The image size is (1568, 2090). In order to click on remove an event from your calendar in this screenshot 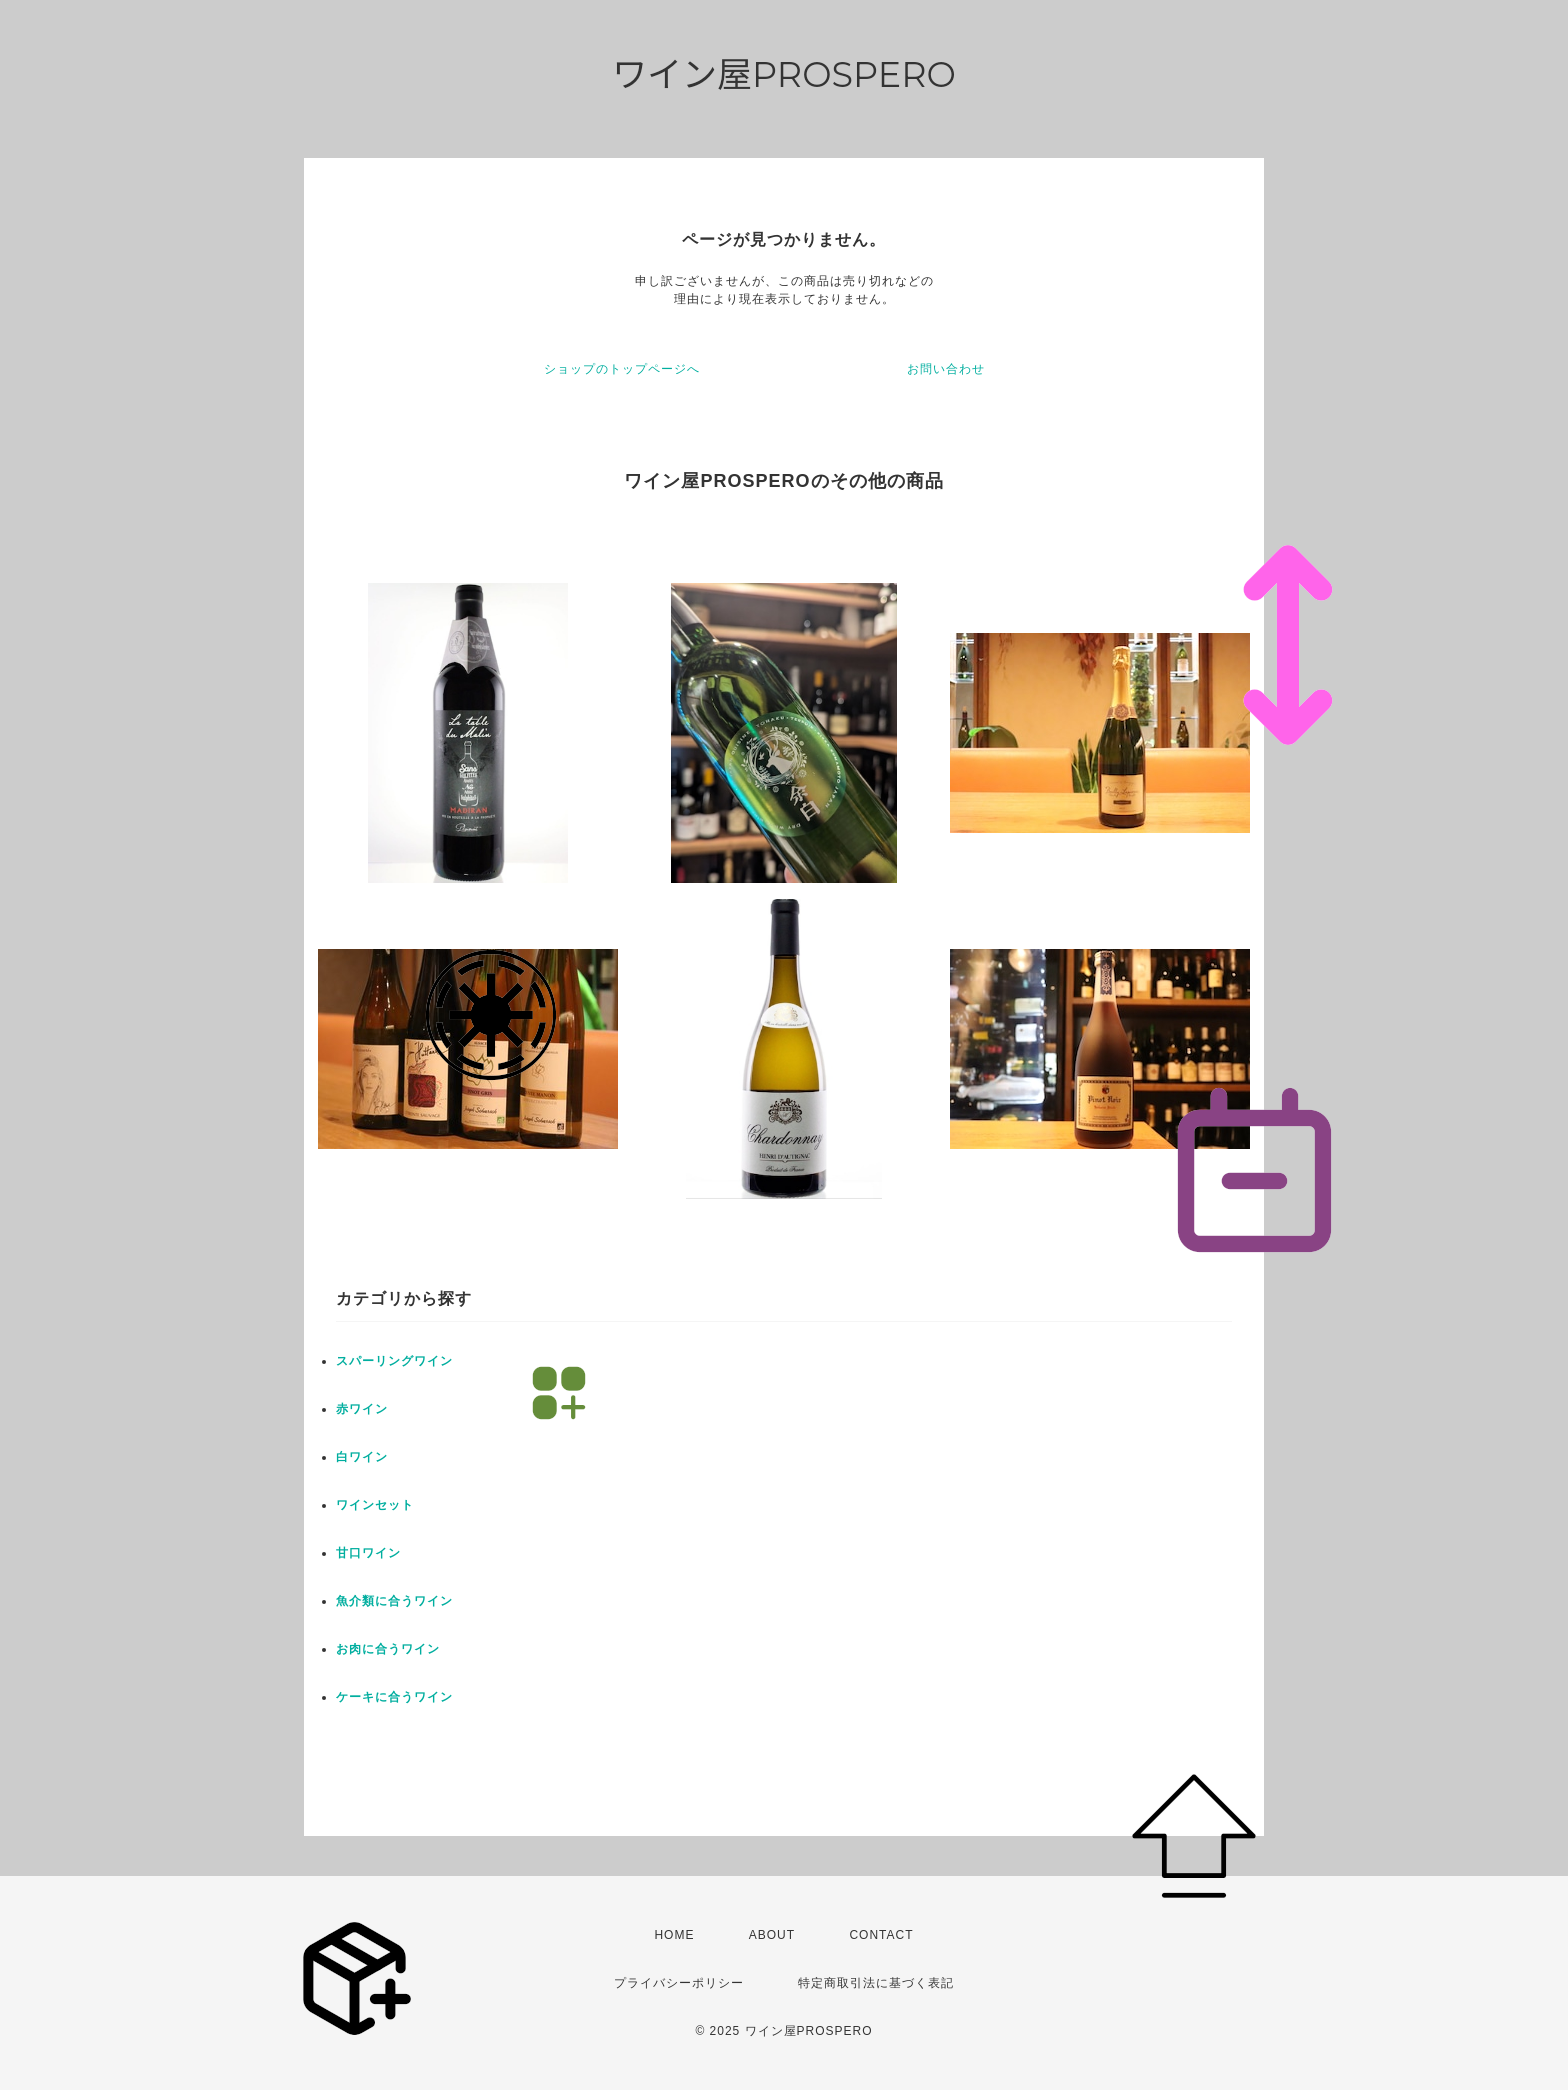, I will do `click(1254, 1175)`.